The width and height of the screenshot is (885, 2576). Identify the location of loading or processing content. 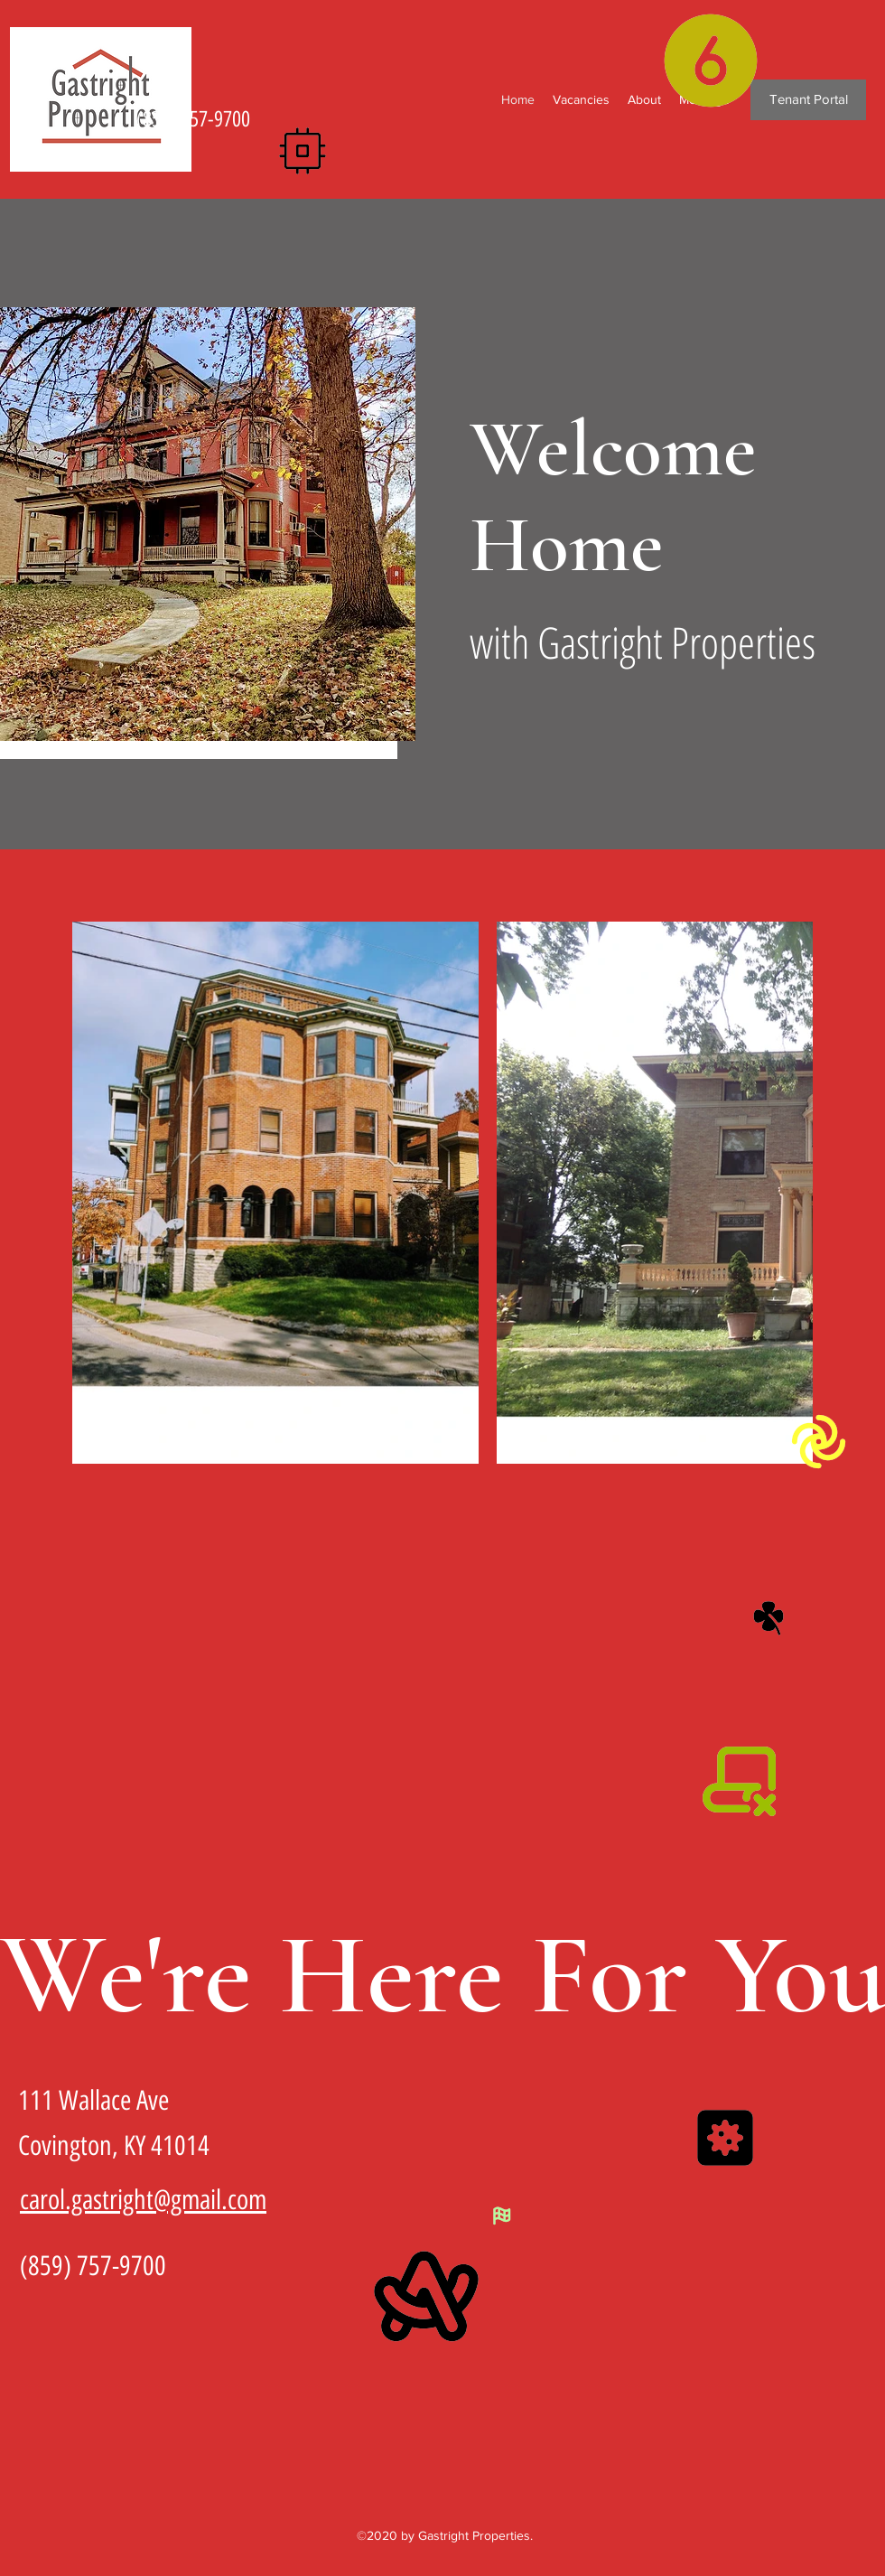
(818, 1441).